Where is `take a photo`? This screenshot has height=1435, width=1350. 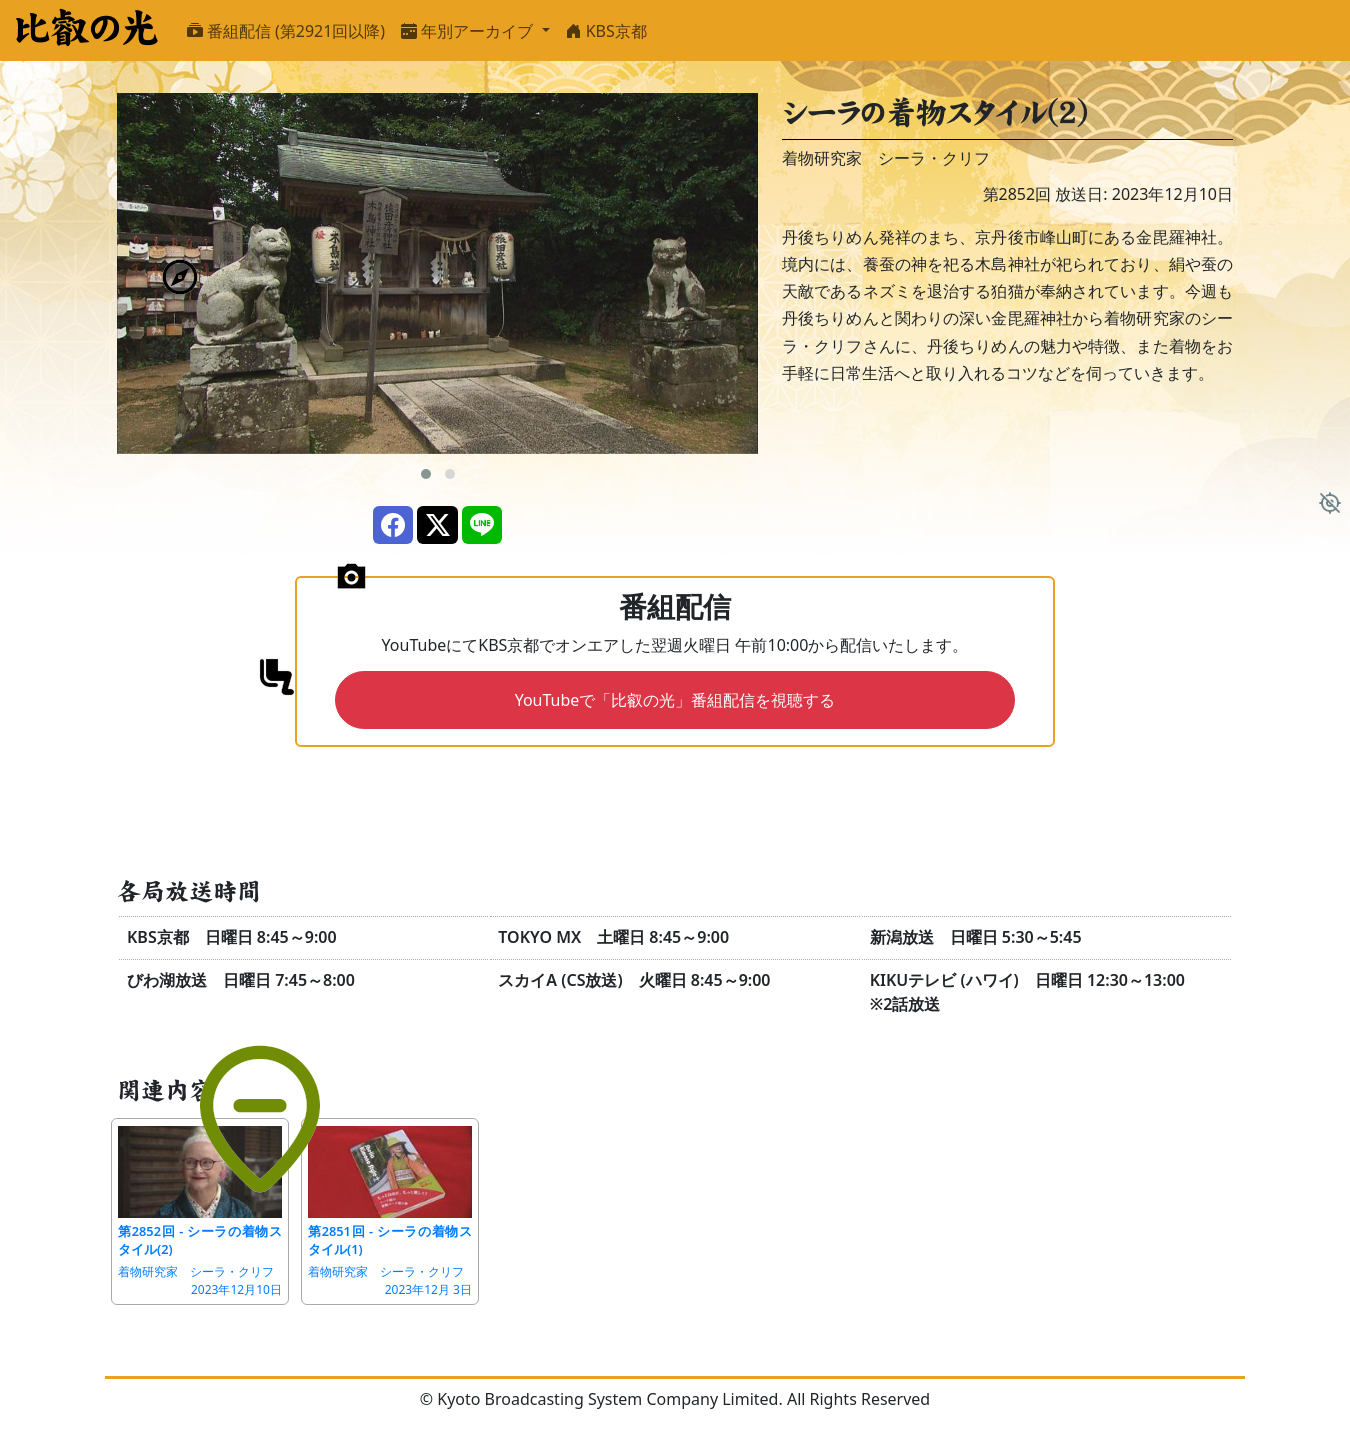
take a photo is located at coordinates (351, 577).